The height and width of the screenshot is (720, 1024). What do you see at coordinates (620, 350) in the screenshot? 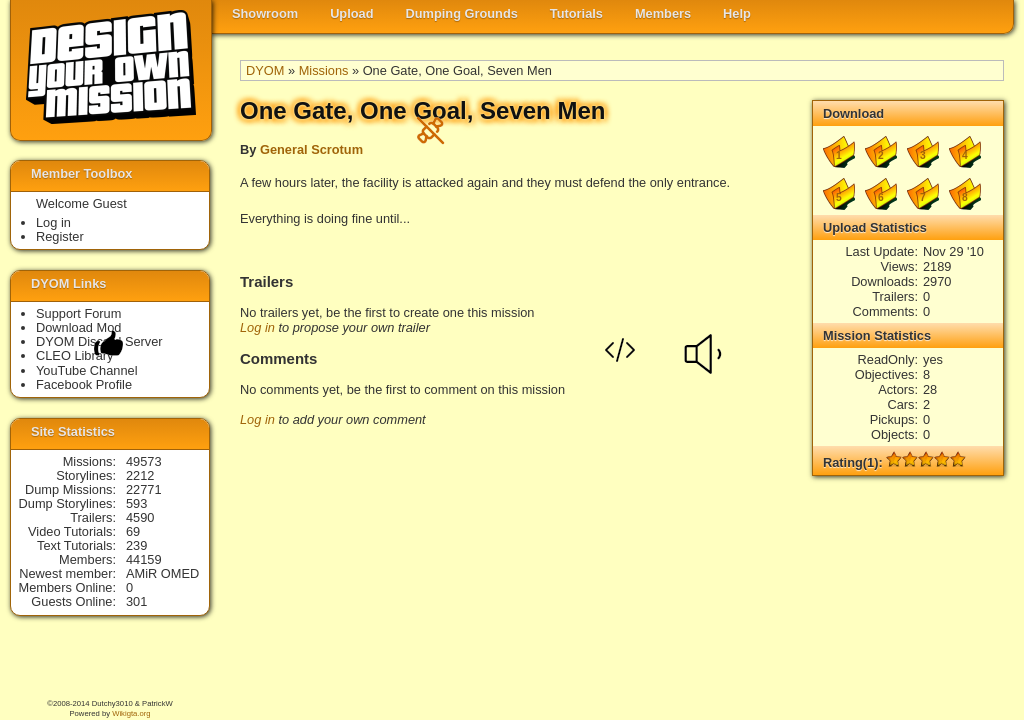
I see `view or edit source code` at bounding box center [620, 350].